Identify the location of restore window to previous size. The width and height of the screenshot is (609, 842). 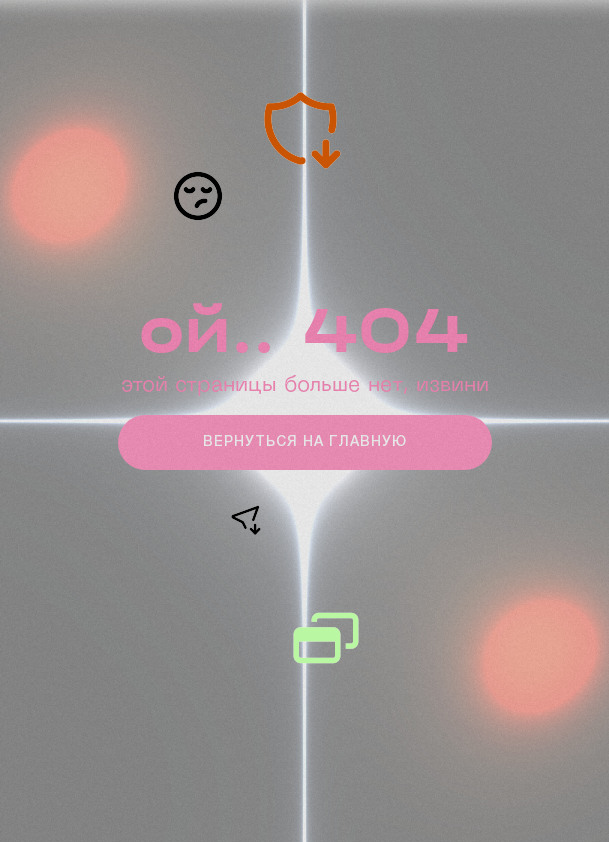
(326, 638).